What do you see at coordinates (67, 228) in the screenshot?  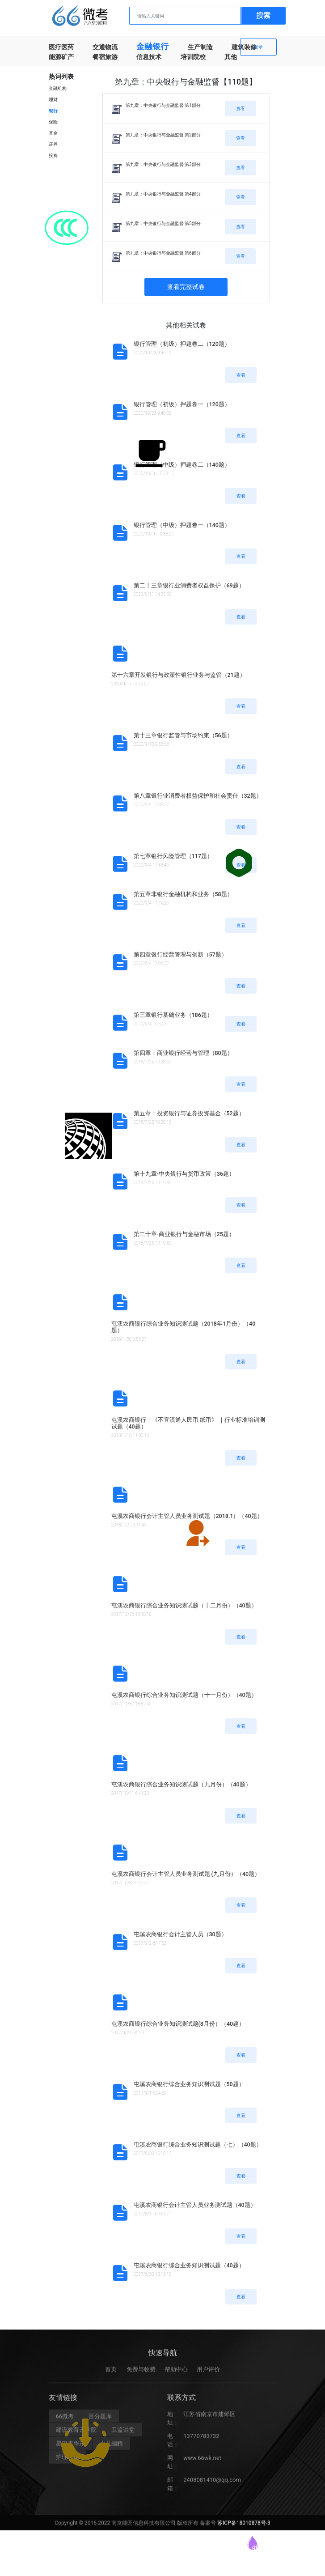 I see `china compulsory certificate (CCC) mark indicating product compliance` at bounding box center [67, 228].